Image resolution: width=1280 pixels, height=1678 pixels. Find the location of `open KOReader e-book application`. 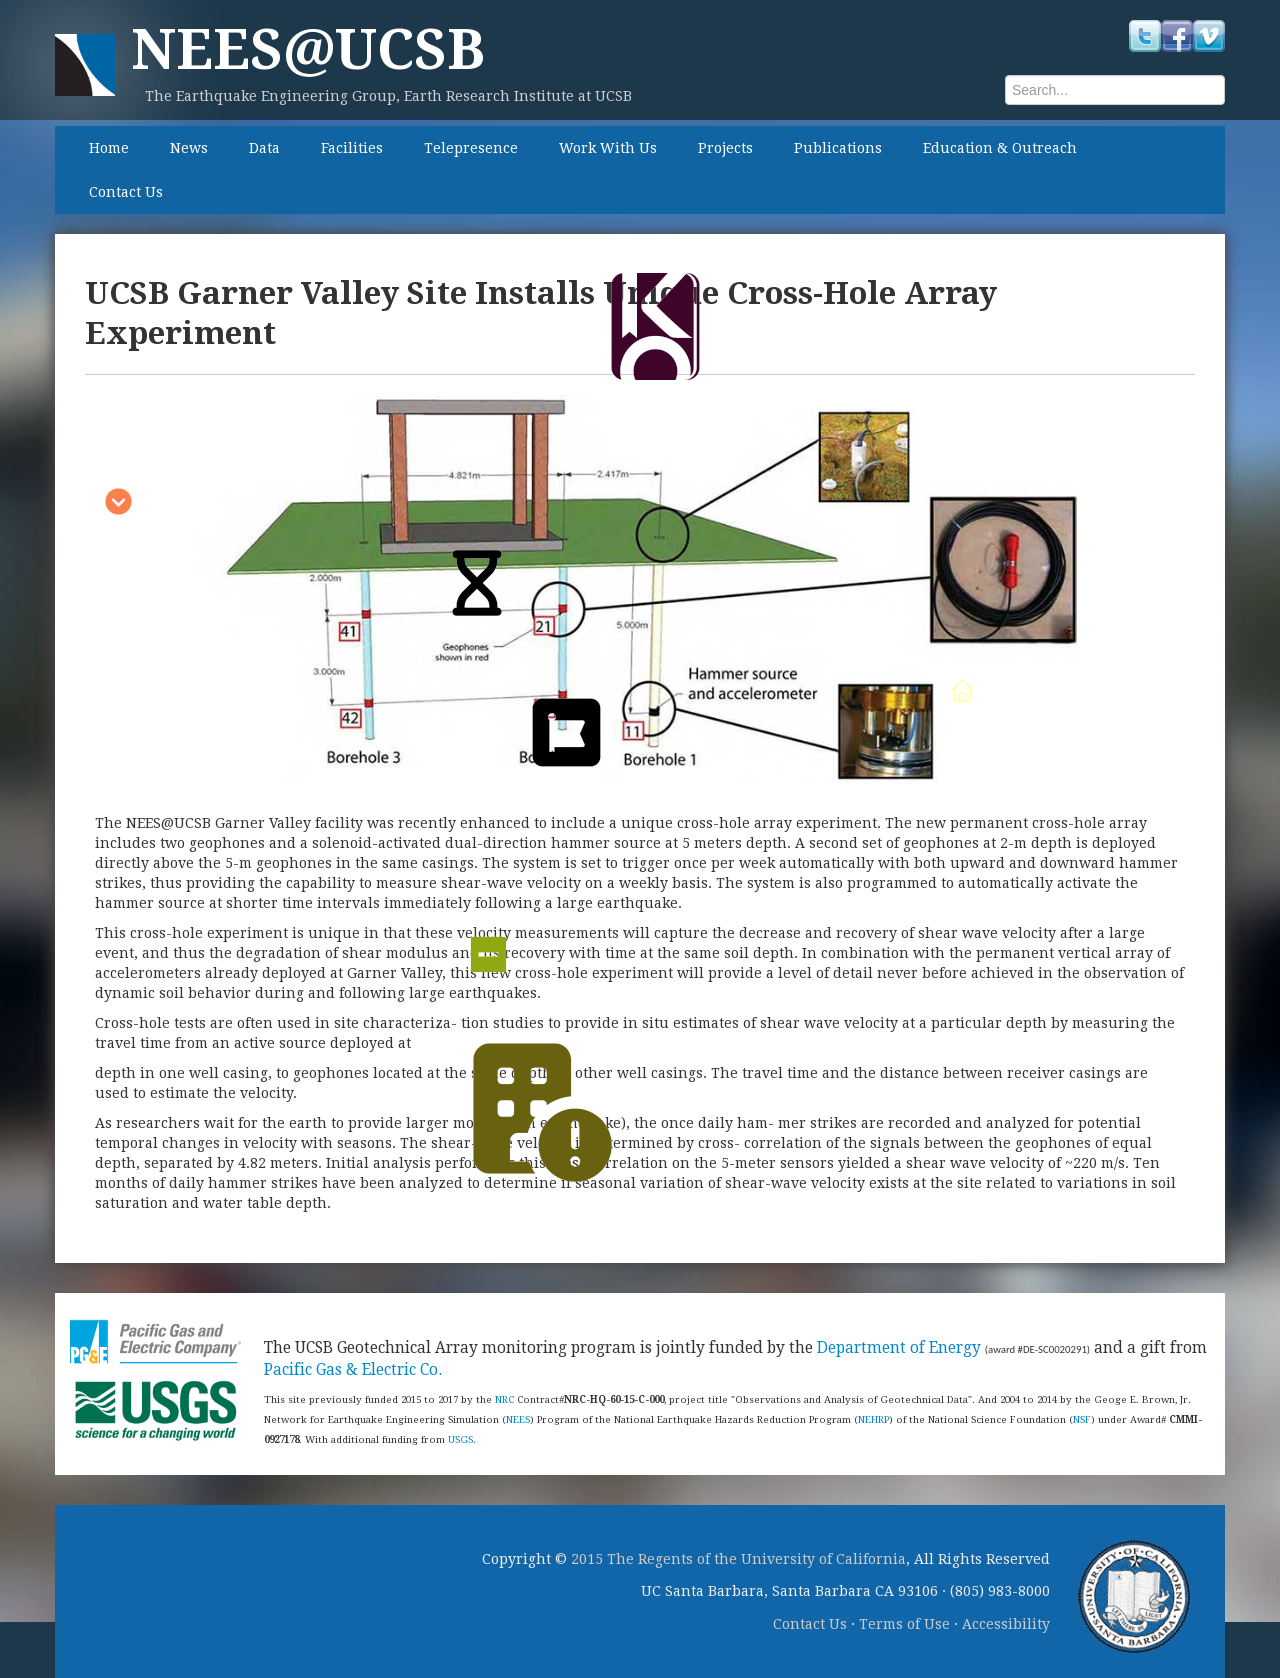

open KOReader e-book application is located at coordinates (655, 326).